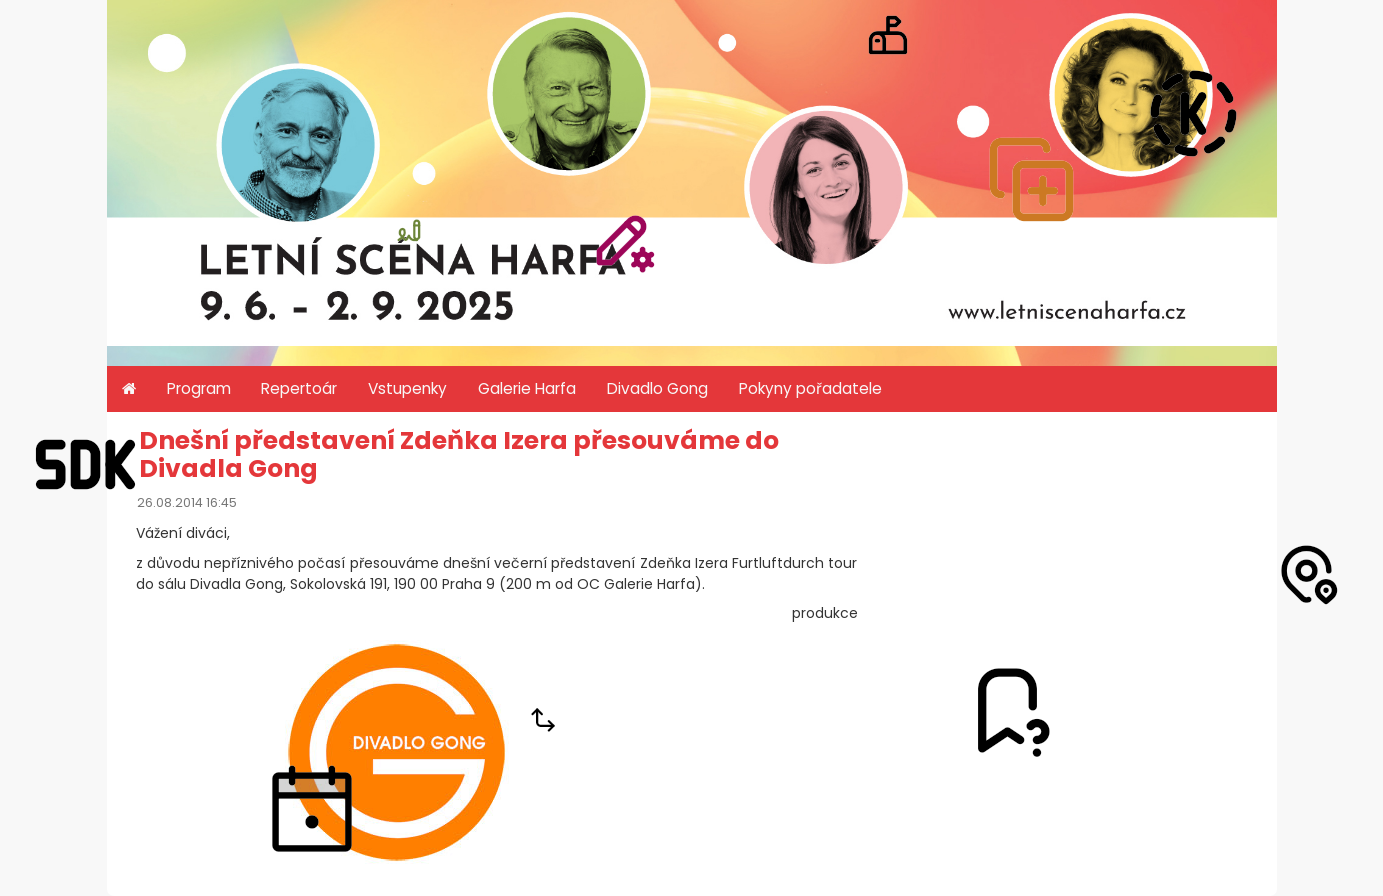 The image size is (1383, 896). I want to click on duplicate and add a new item, so click(1031, 179).